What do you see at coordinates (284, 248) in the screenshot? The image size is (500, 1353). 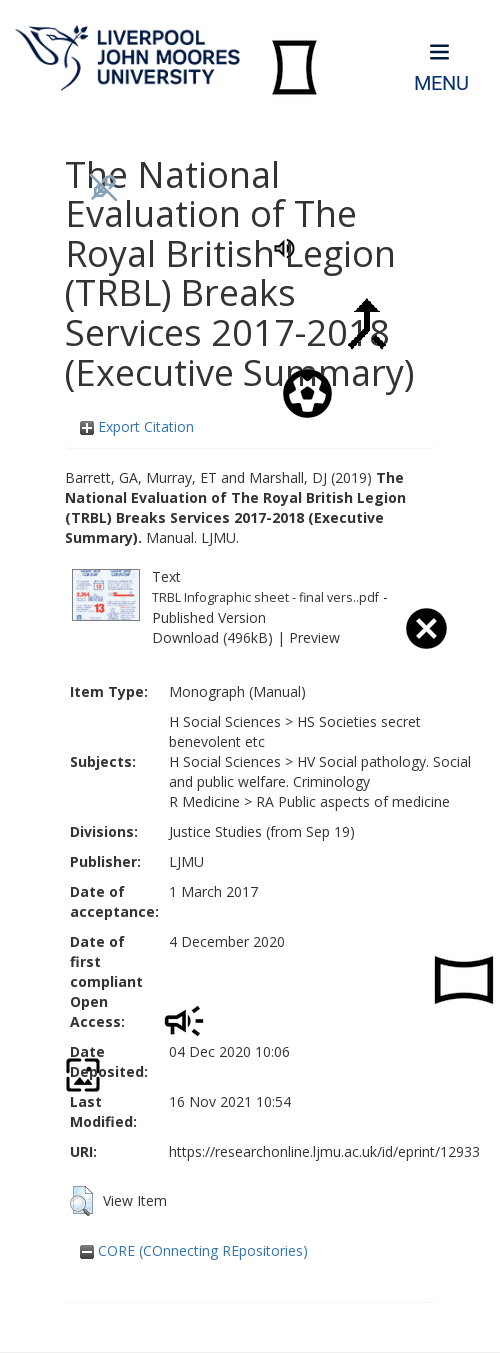 I see `increase or adjust audio volume` at bounding box center [284, 248].